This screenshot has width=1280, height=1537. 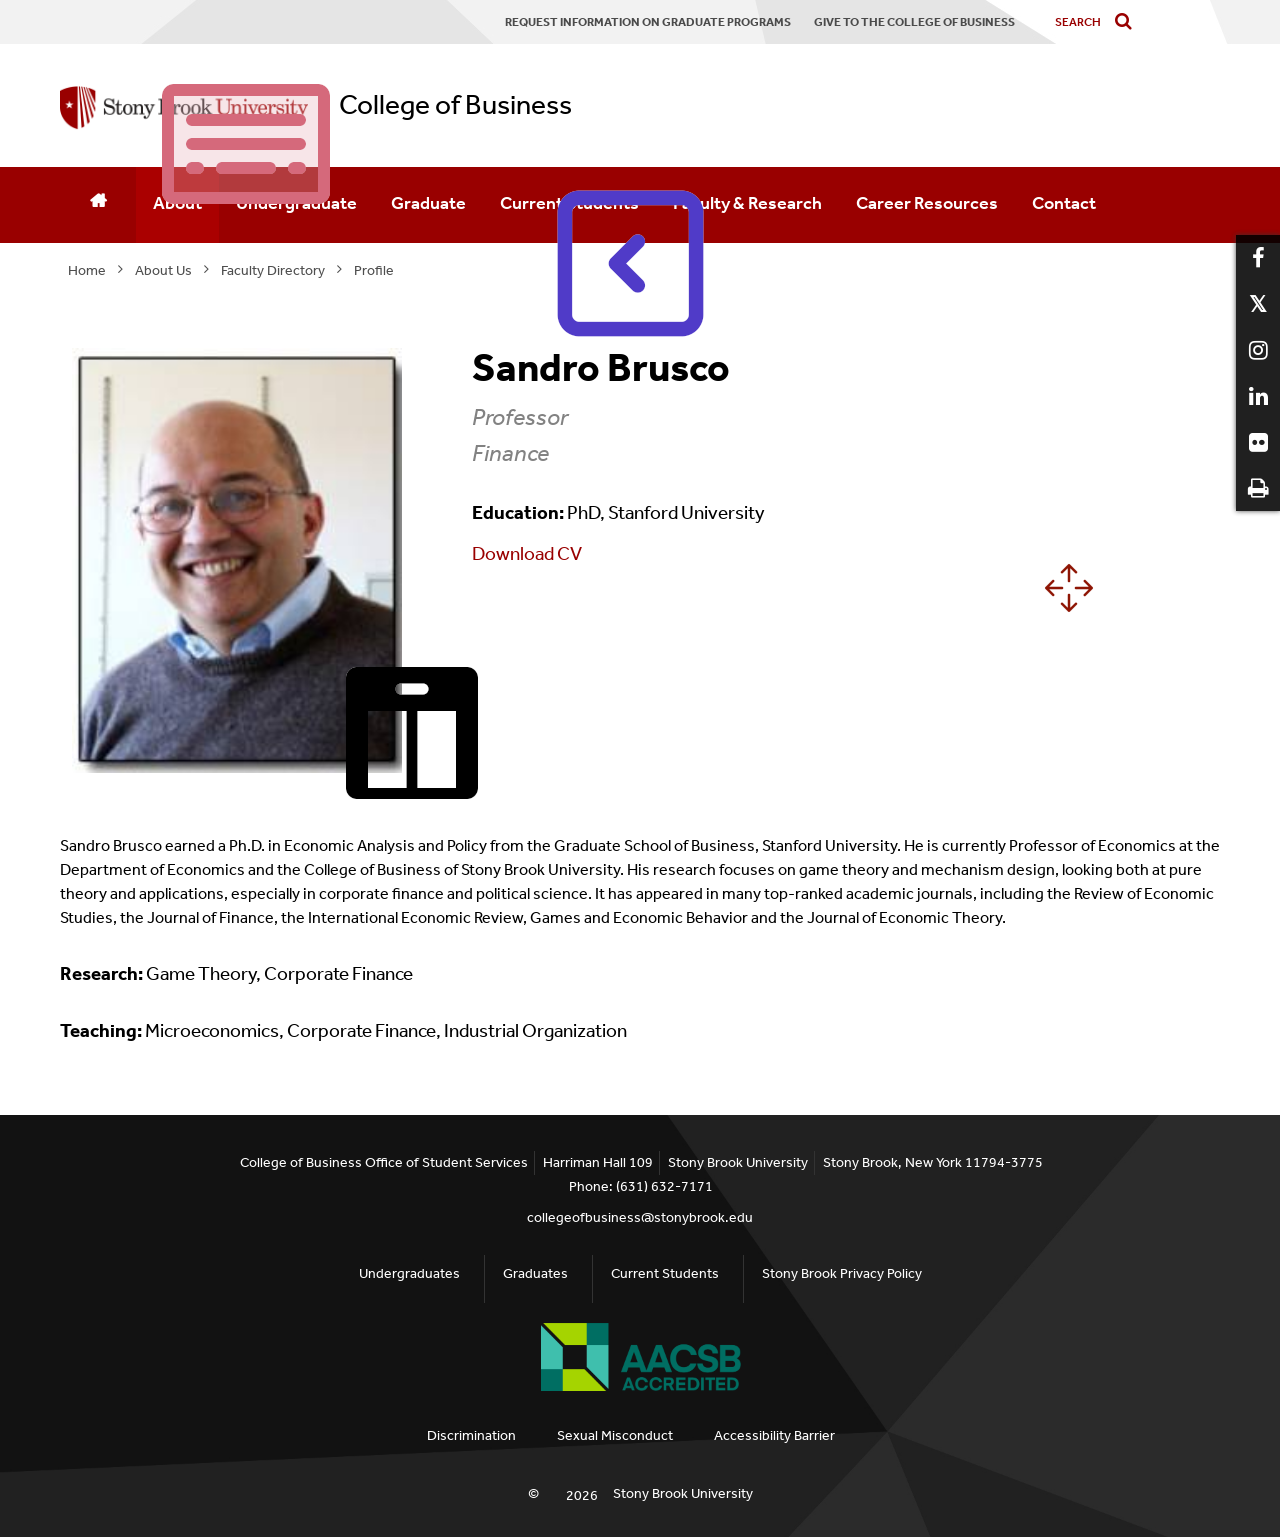 What do you see at coordinates (412, 733) in the screenshot?
I see `indicates elevator access or location` at bounding box center [412, 733].